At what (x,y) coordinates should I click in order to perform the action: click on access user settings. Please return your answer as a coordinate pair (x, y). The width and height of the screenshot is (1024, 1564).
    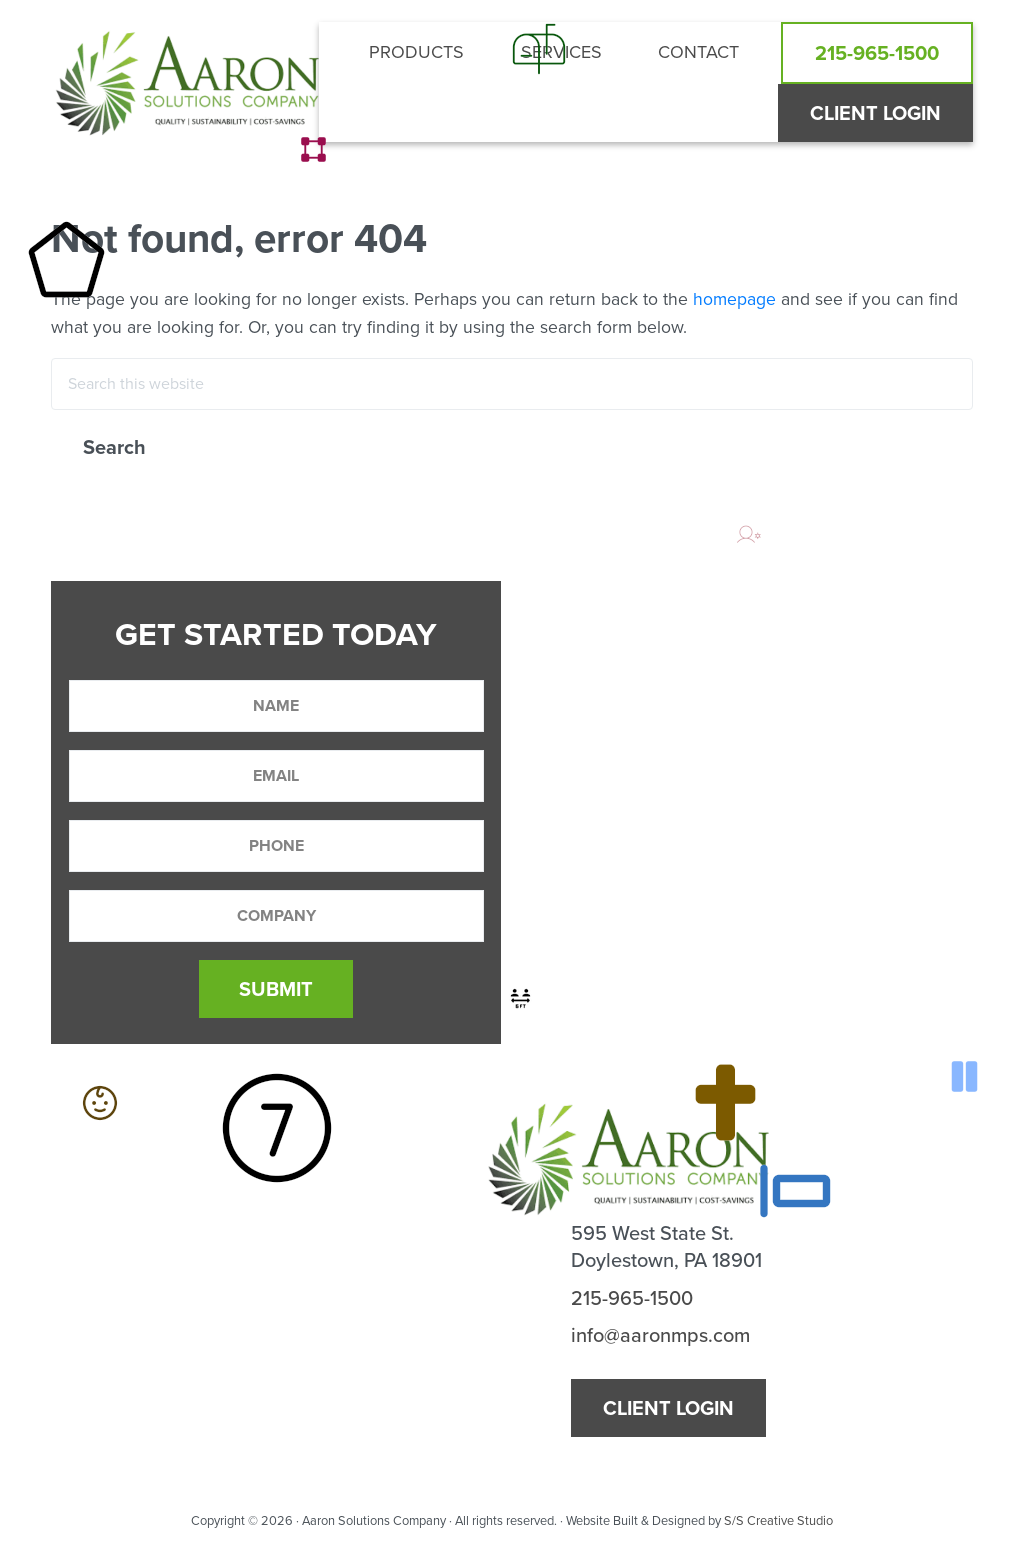
    Looking at the image, I should click on (748, 535).